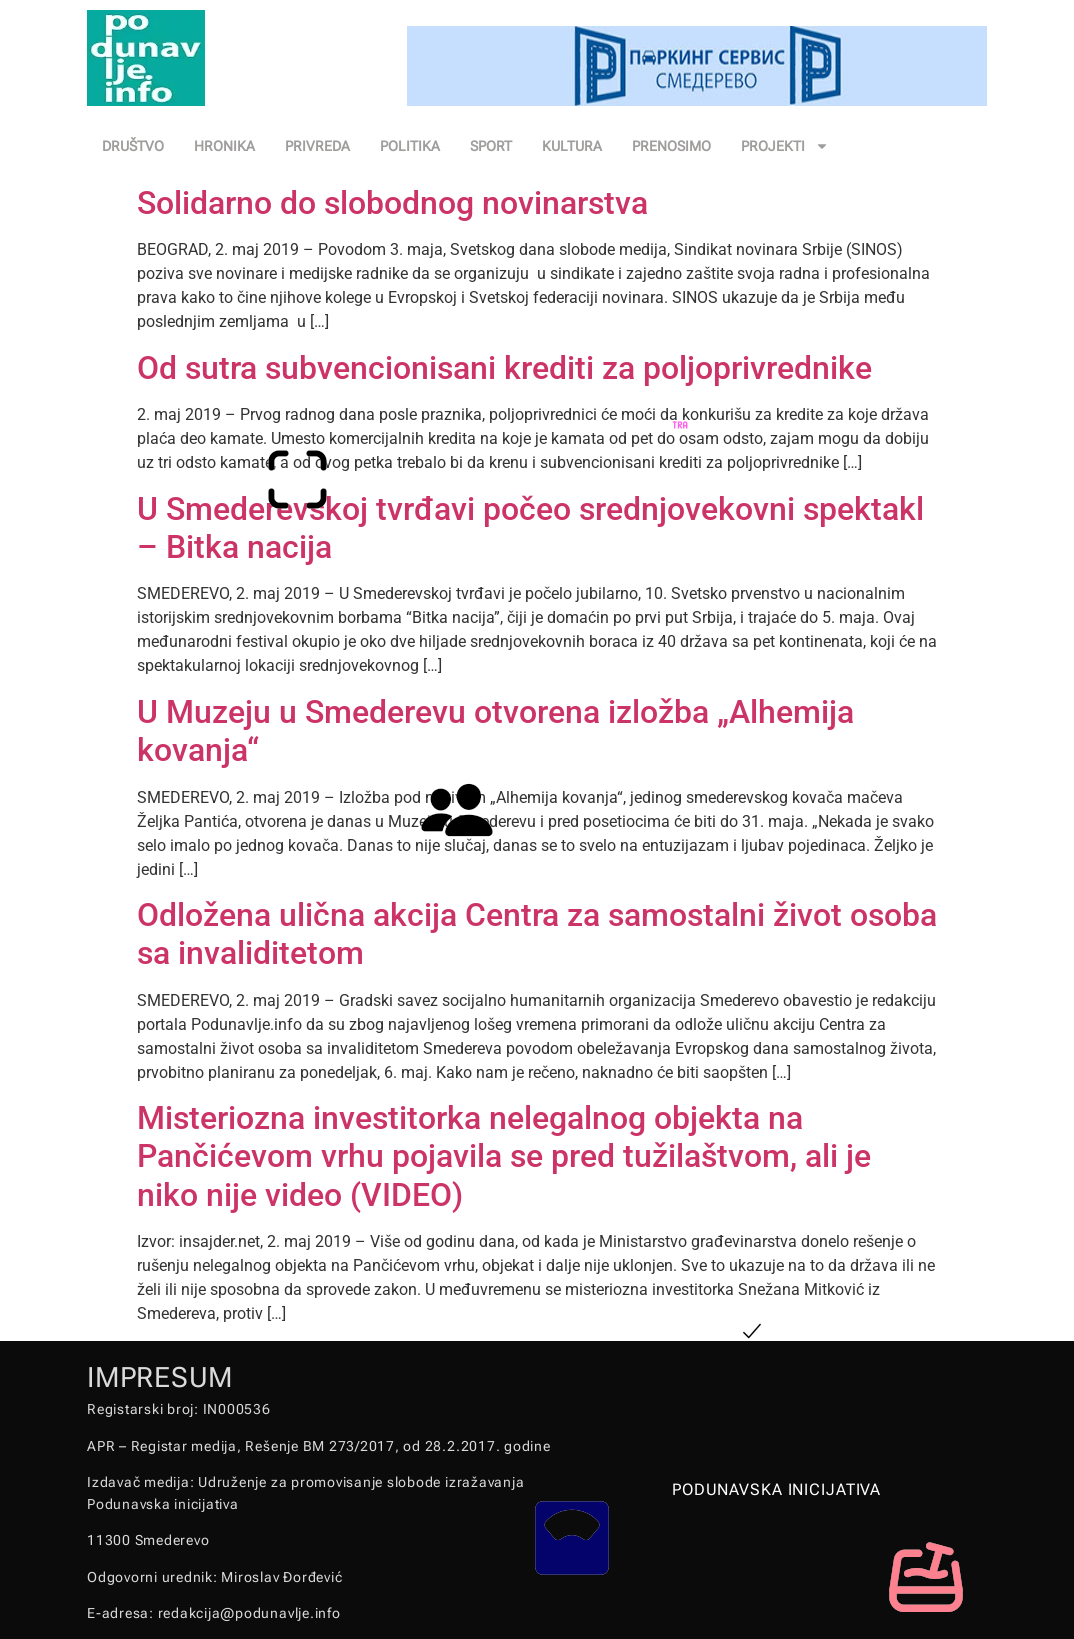  Describe the element at coordinates (680, 425) in the screenshot. I see `perform an HTTP TRACE request` at that location.